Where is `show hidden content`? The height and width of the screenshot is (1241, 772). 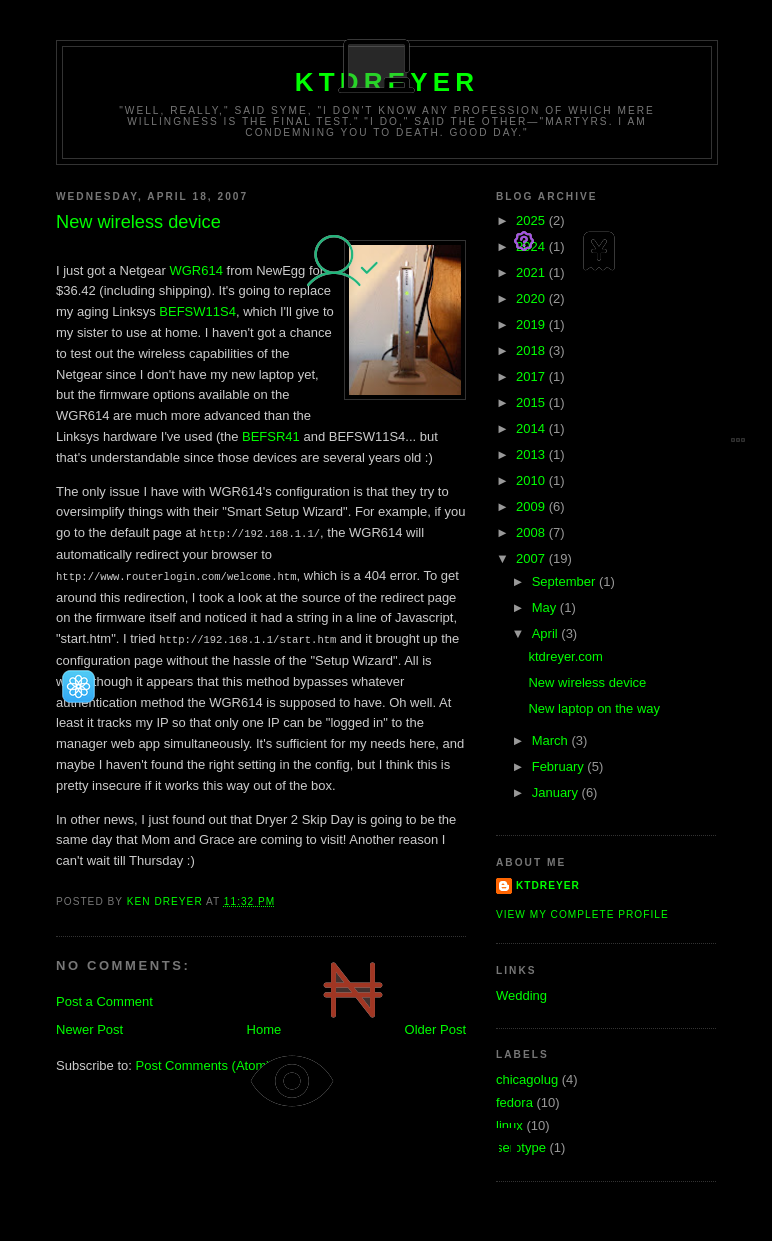
show hidden content is located at coordinates (292, 1081).